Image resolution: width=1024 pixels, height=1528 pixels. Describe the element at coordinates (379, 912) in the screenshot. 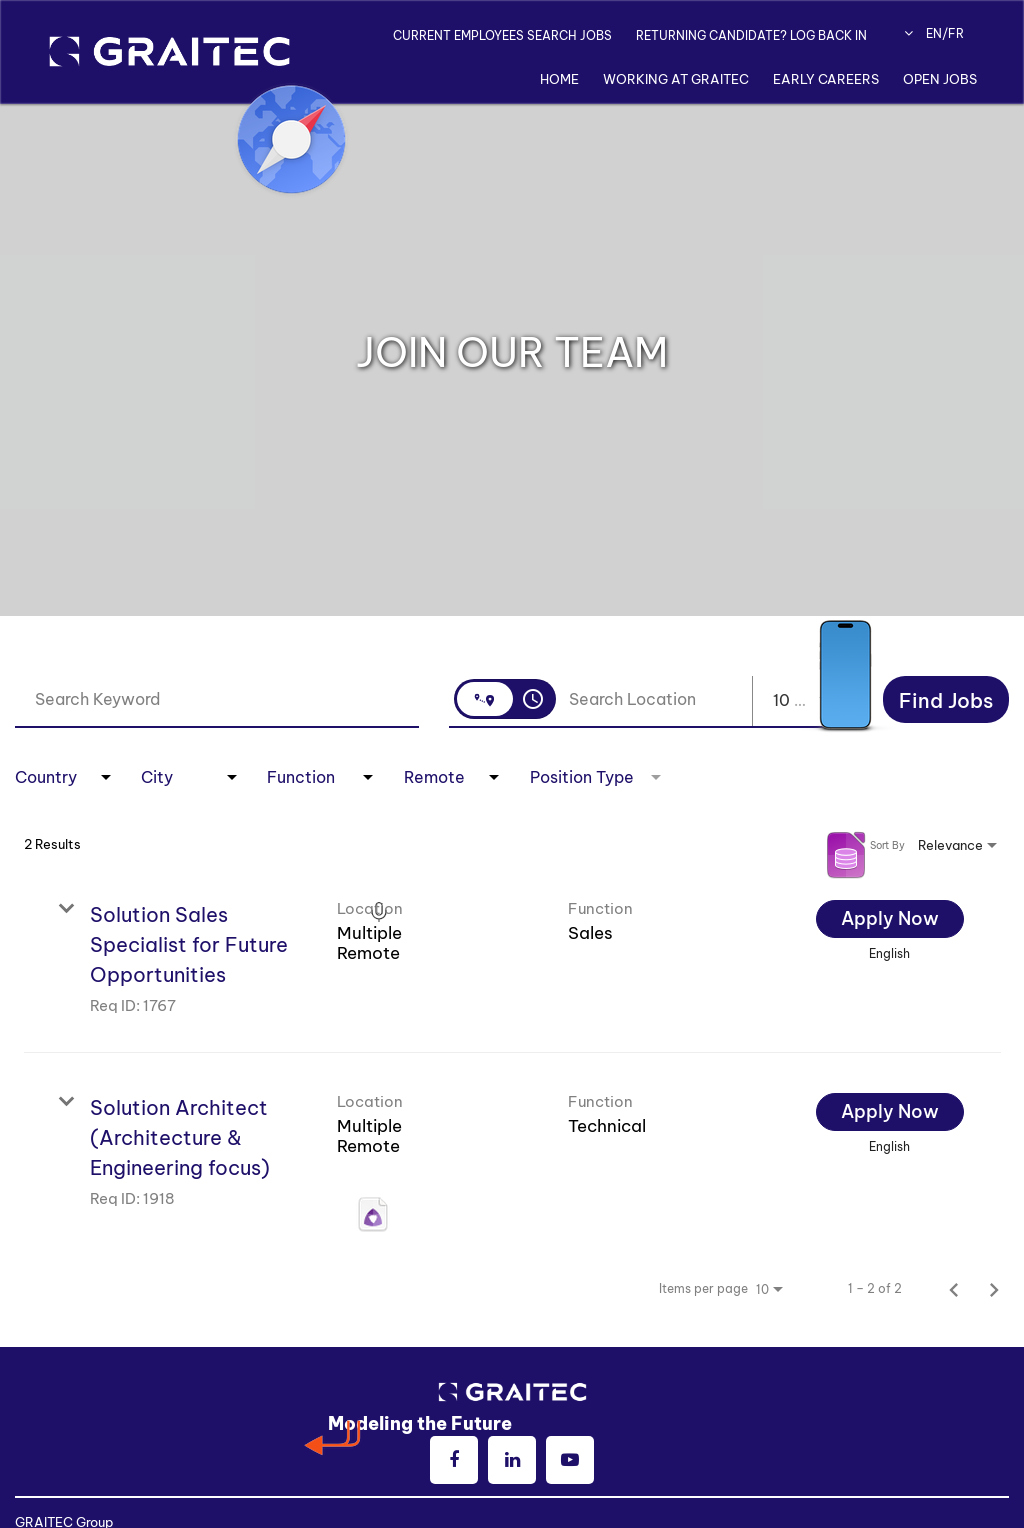

I see `access microphone settings` at that location.